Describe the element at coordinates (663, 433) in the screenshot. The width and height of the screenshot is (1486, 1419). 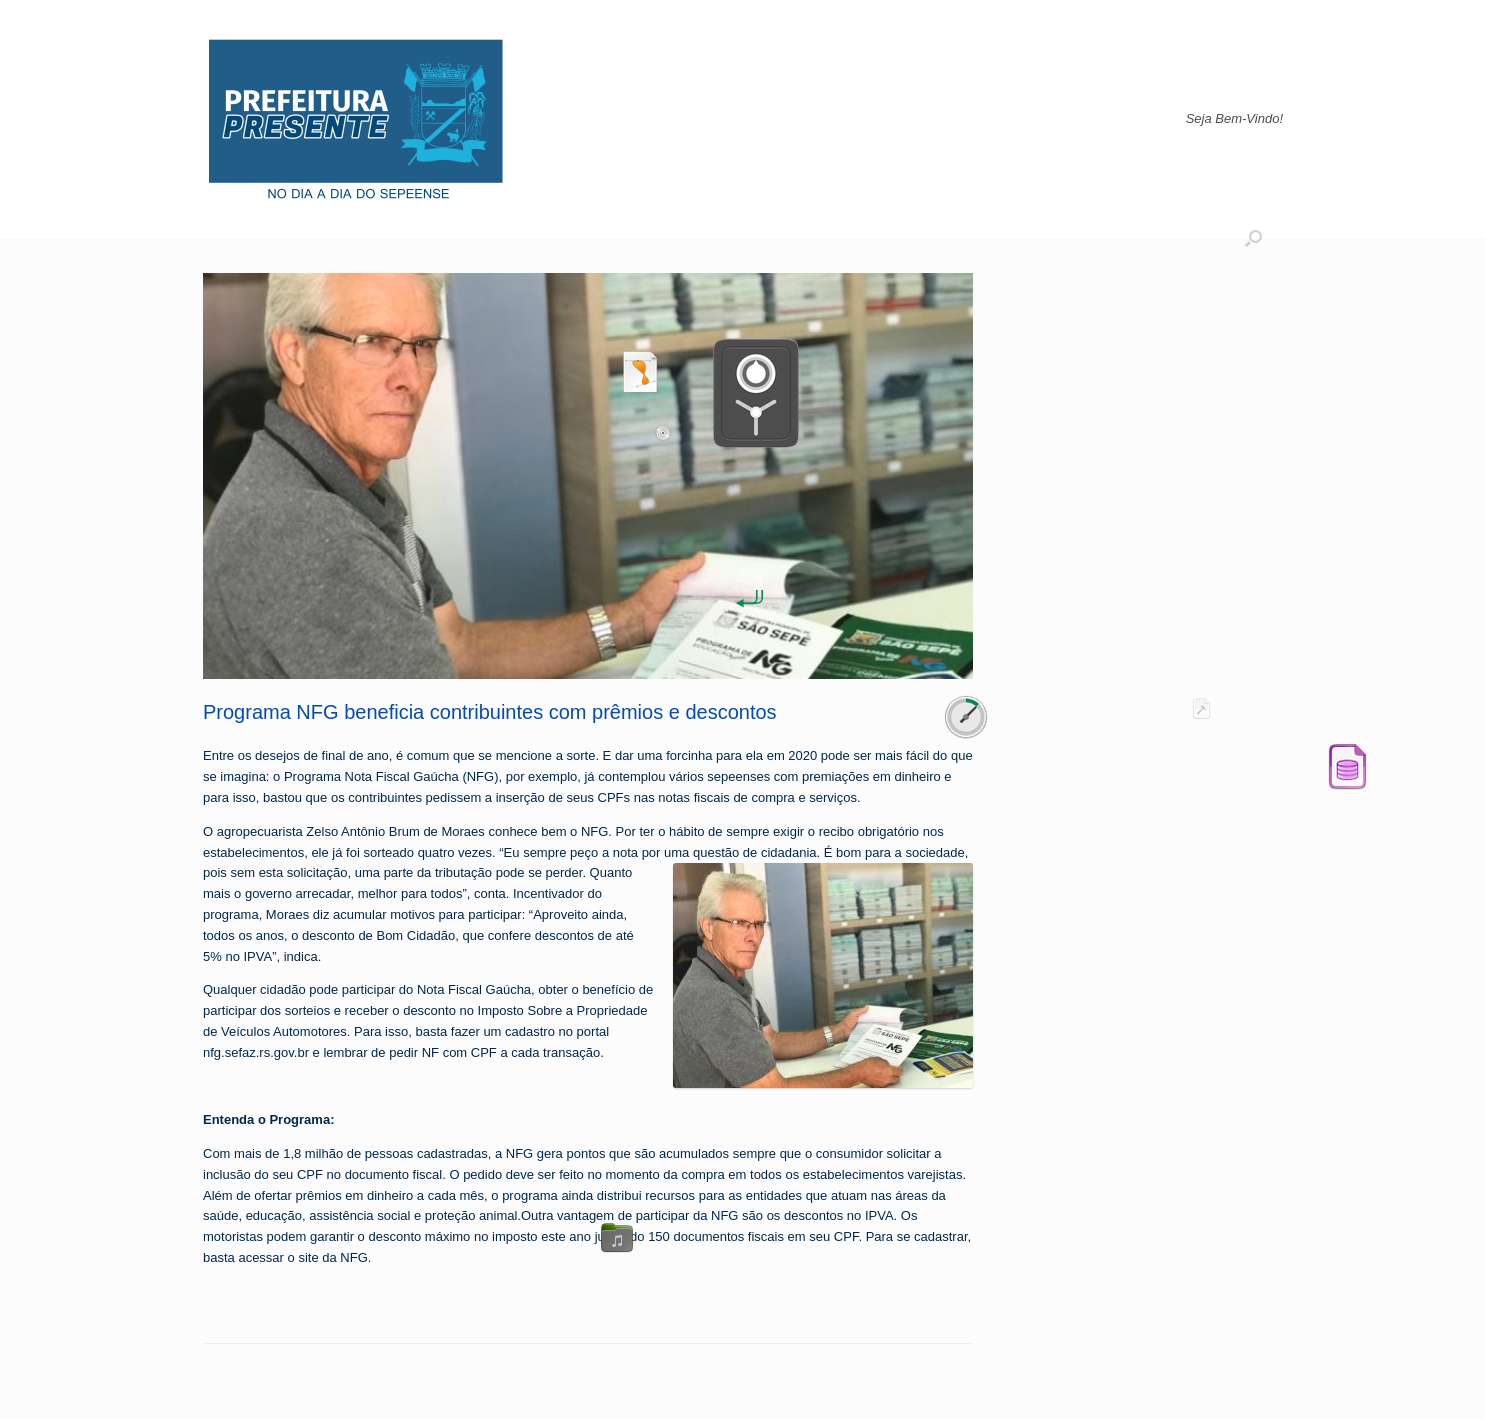
I see `access DVD-RAM drive or disc` at that location.